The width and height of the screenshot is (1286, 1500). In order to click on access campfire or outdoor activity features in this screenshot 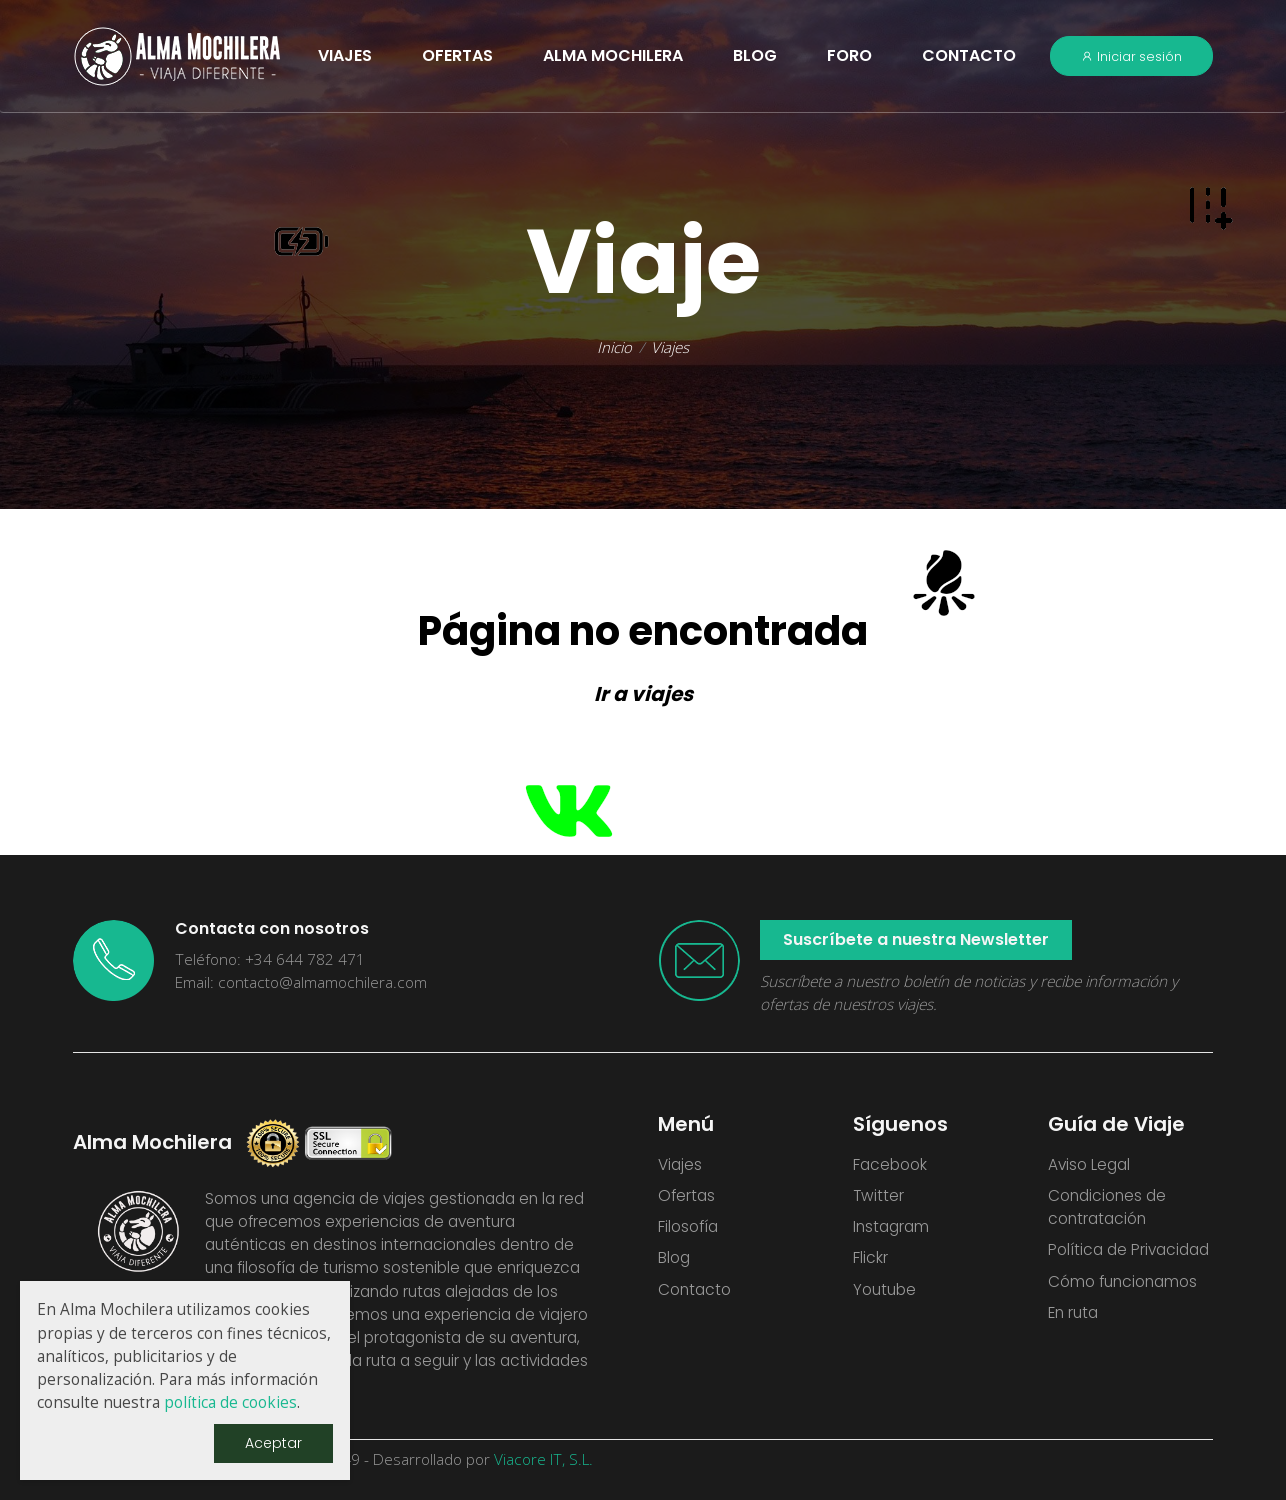, I will do `click(944, 583)`.